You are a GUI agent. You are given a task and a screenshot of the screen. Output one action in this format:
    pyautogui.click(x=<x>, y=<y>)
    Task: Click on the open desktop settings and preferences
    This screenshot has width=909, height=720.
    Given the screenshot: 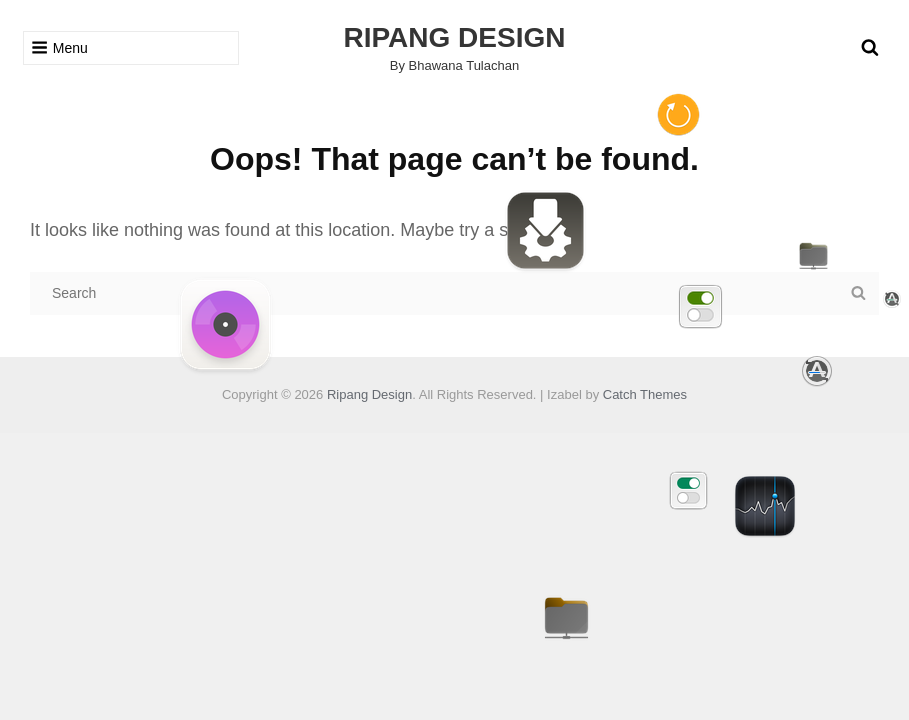 What is the action you would take?
    pyautogui.click(x=688, y=490)
    